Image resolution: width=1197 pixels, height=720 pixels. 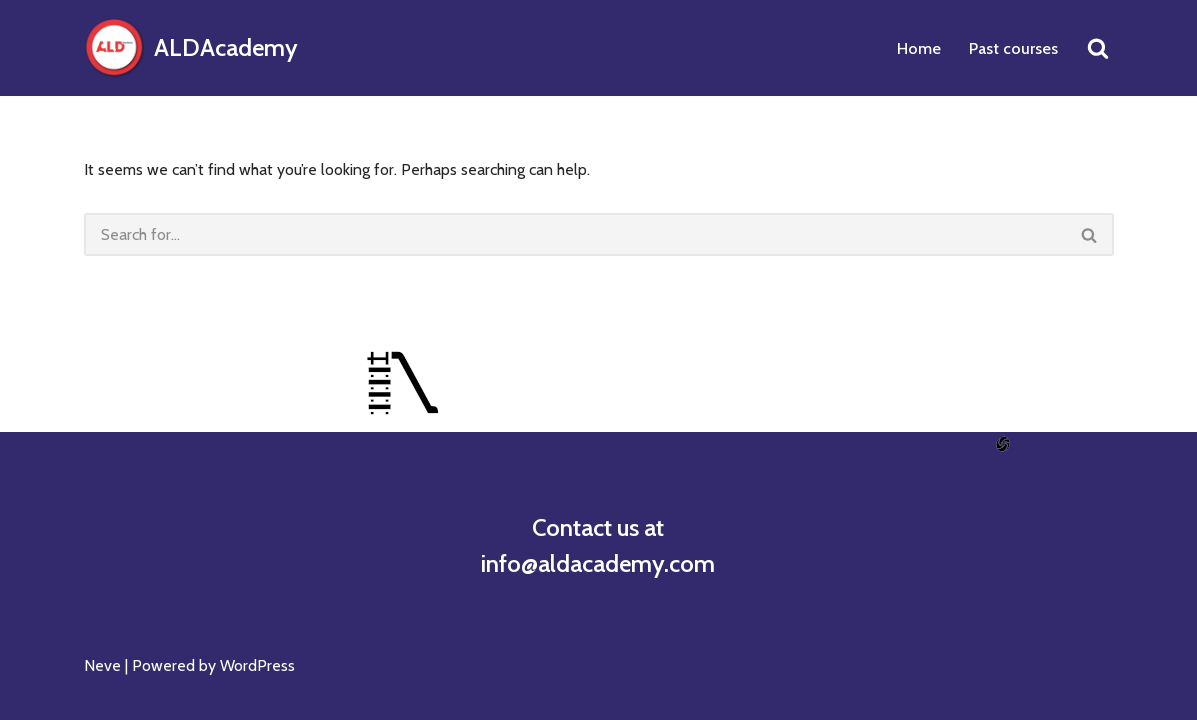 What do you see at coordinates (1003, 444) in the screenshot?
I see `camera shutter or aperture control` at bounding box center [1003, 444].